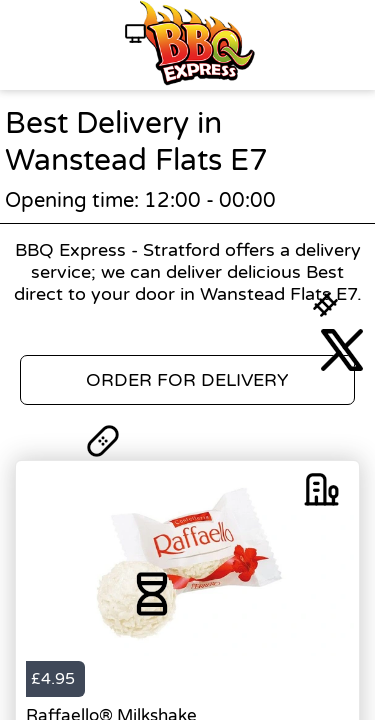  What do you see at coordinates (342, 350) in the screenshot?
I see `share to X (formerly Twitter)` at bounding box center [342, 350].